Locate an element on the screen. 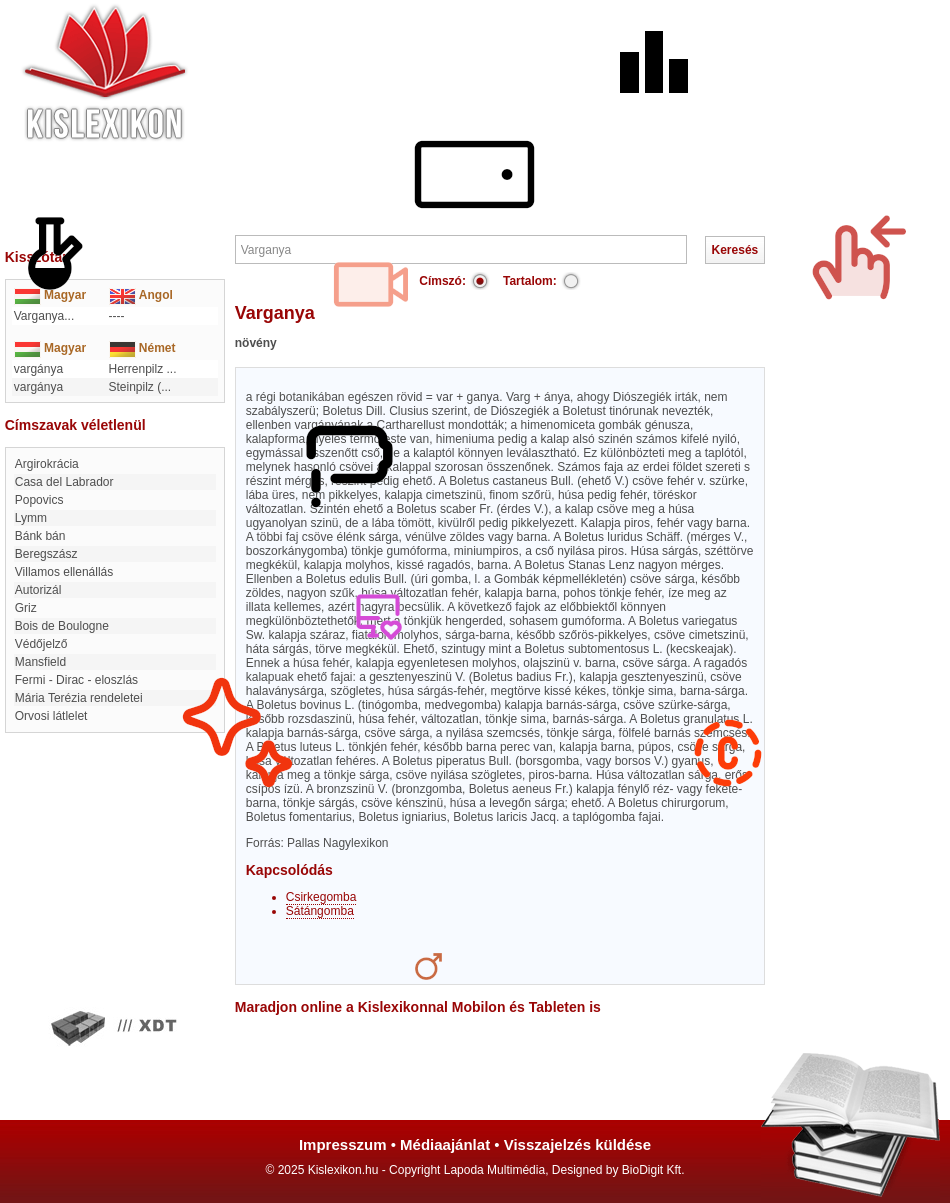  view leaderboard rankings is located at coordinates (654, 62).